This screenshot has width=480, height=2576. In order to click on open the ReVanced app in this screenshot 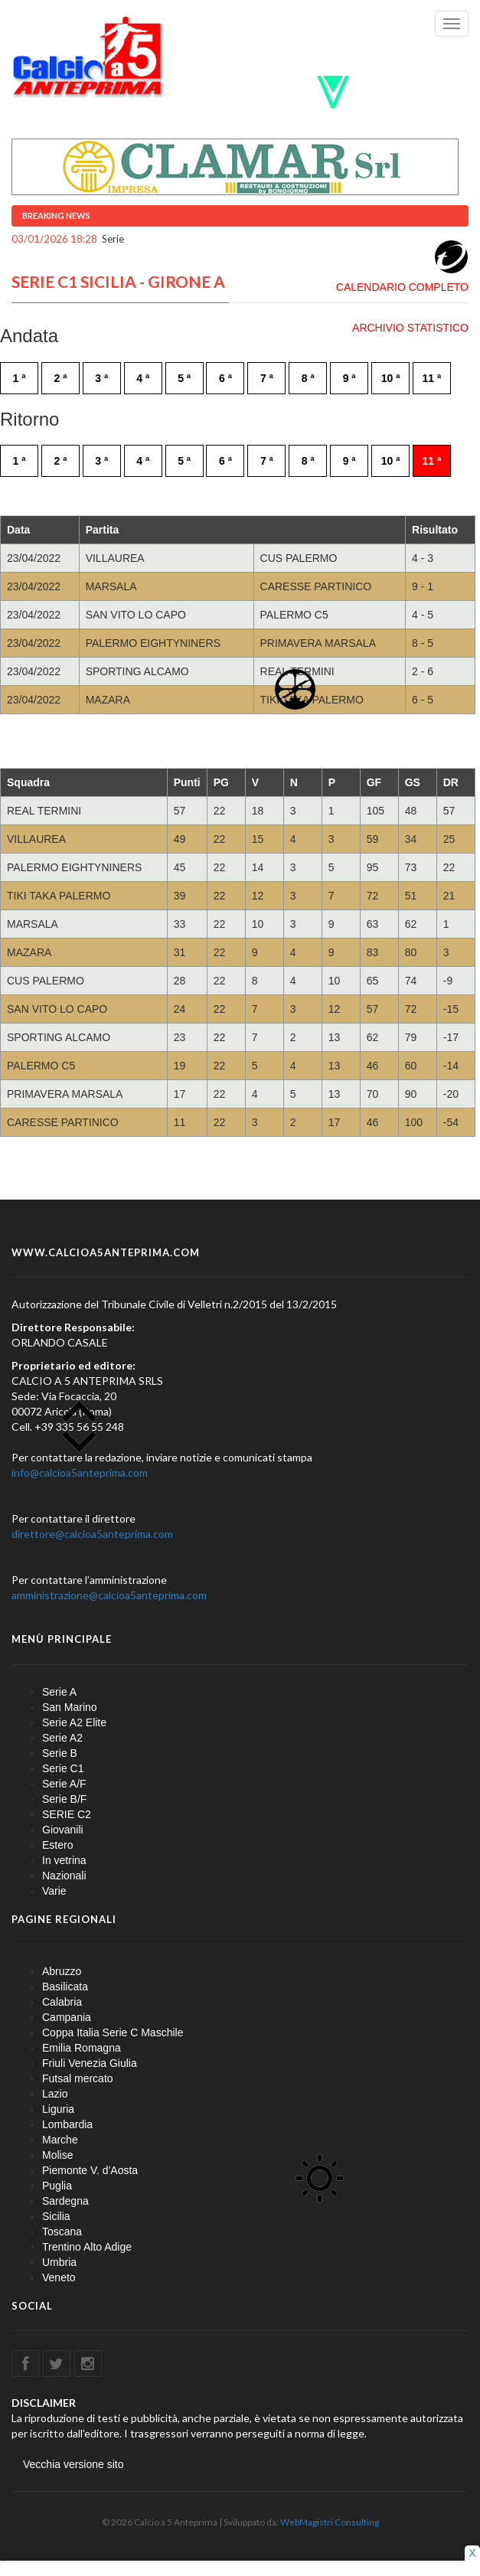, I will do `click(333, 92)`.